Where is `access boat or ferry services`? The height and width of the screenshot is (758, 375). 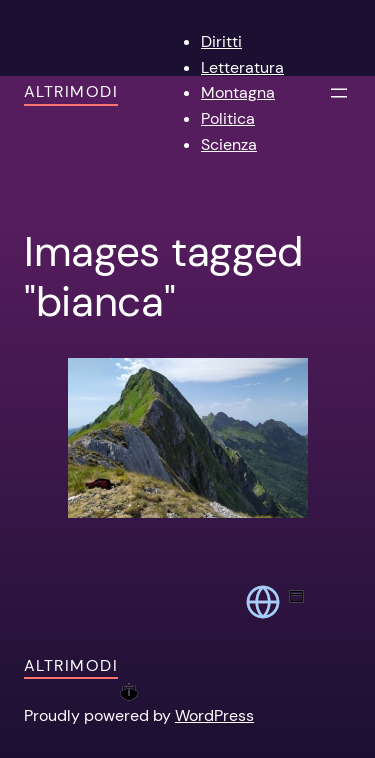
access boat or ferry services is located at coordinates (129, 692).